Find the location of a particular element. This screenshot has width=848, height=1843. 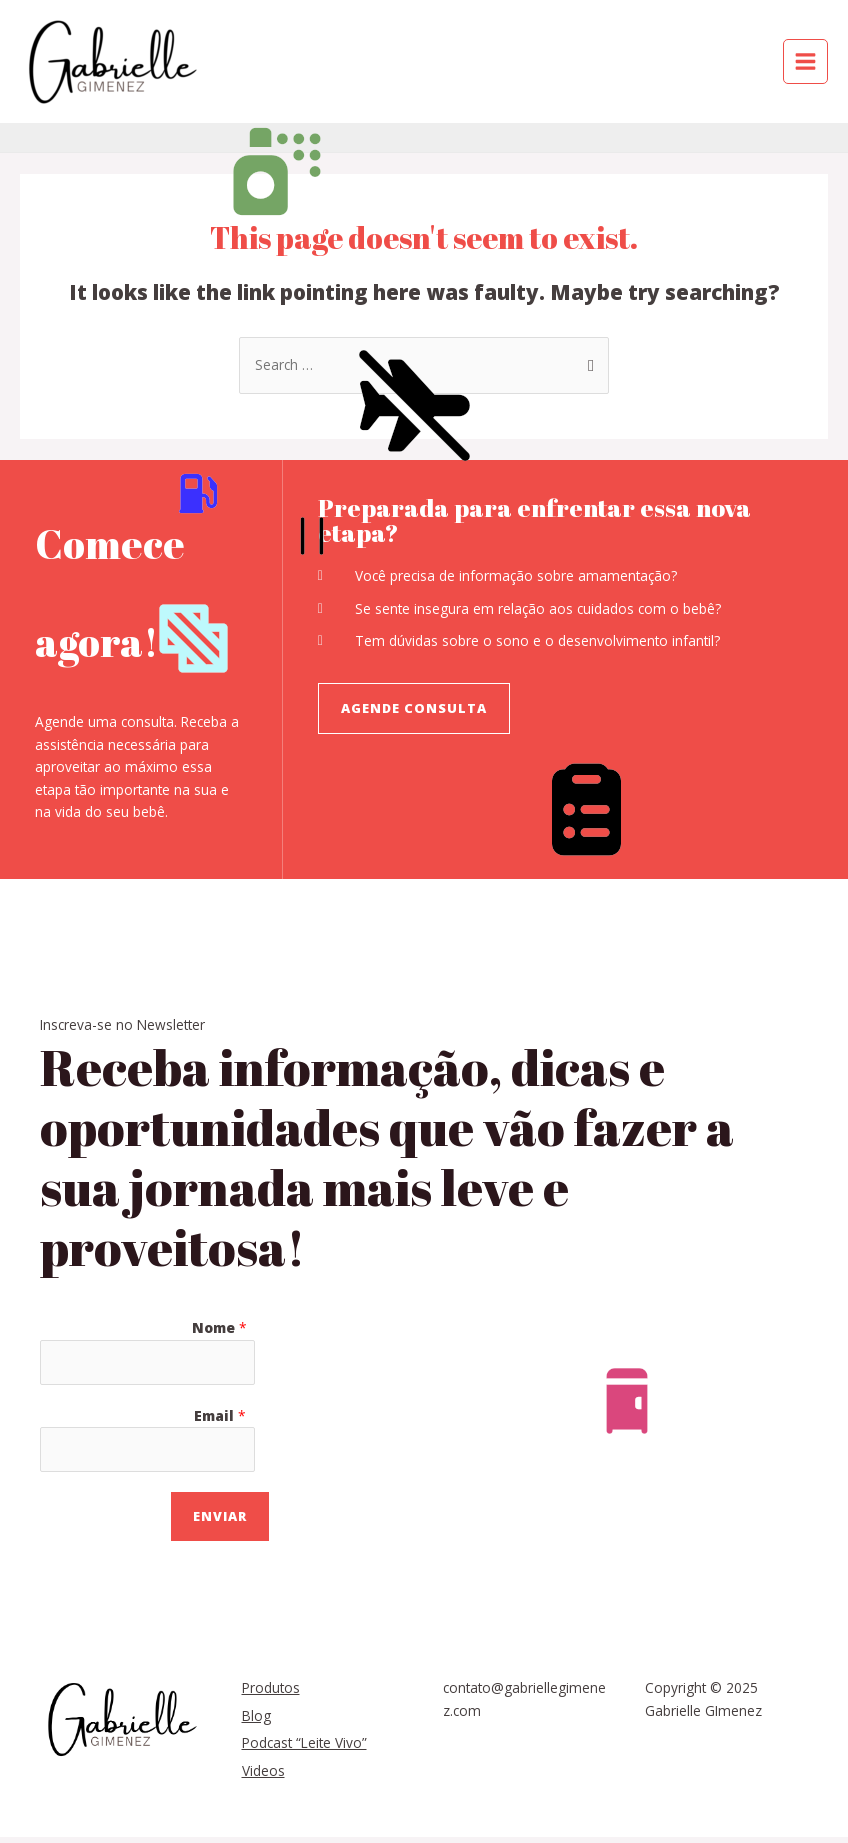

view checklist or task list is located at coordinates (586, 809).